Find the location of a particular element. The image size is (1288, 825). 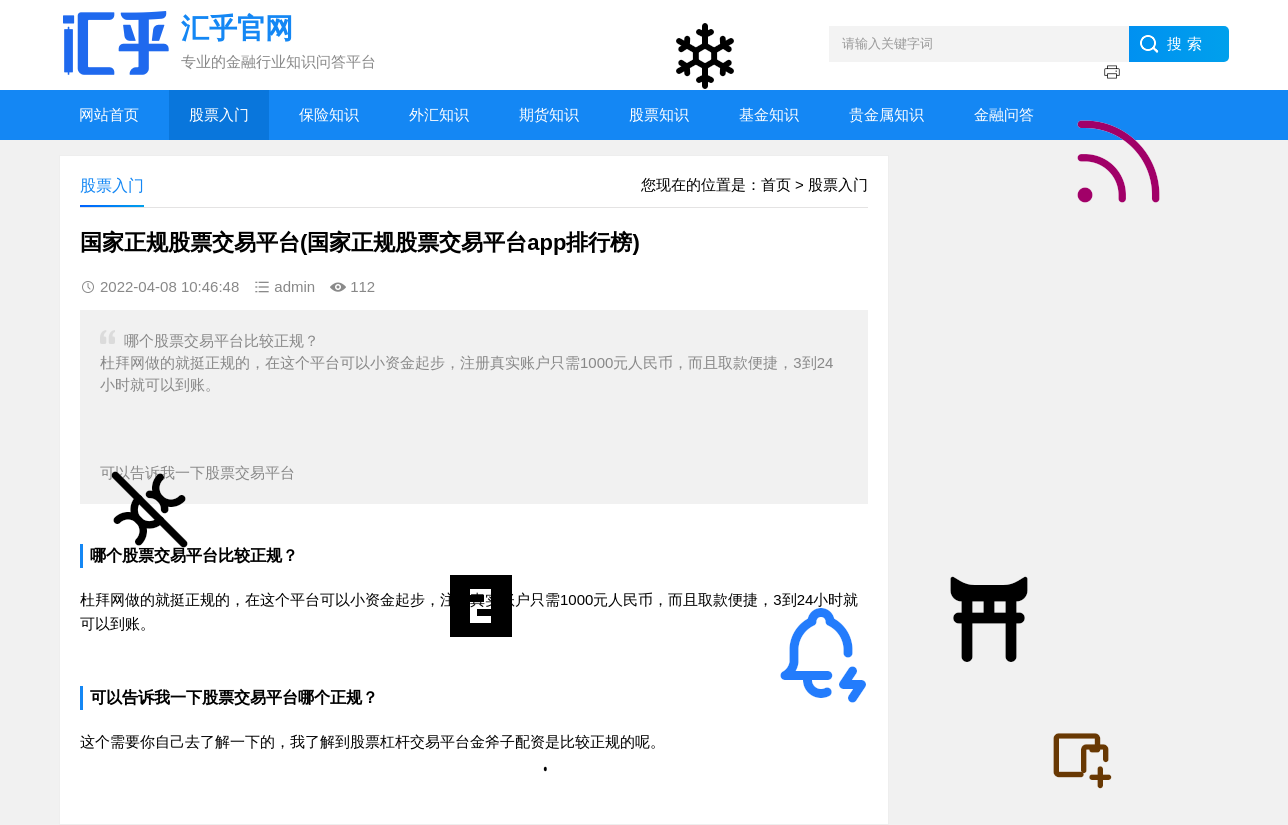

activate cooling or air conditioning mode is located at coordinates (705, 56).